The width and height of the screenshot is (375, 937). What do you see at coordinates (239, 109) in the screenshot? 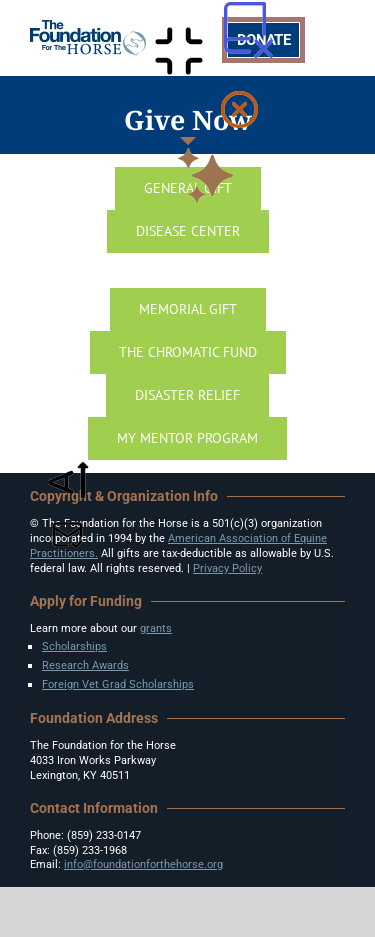
I see `close or dismiss a dialog` at bounding box center [239, 109].